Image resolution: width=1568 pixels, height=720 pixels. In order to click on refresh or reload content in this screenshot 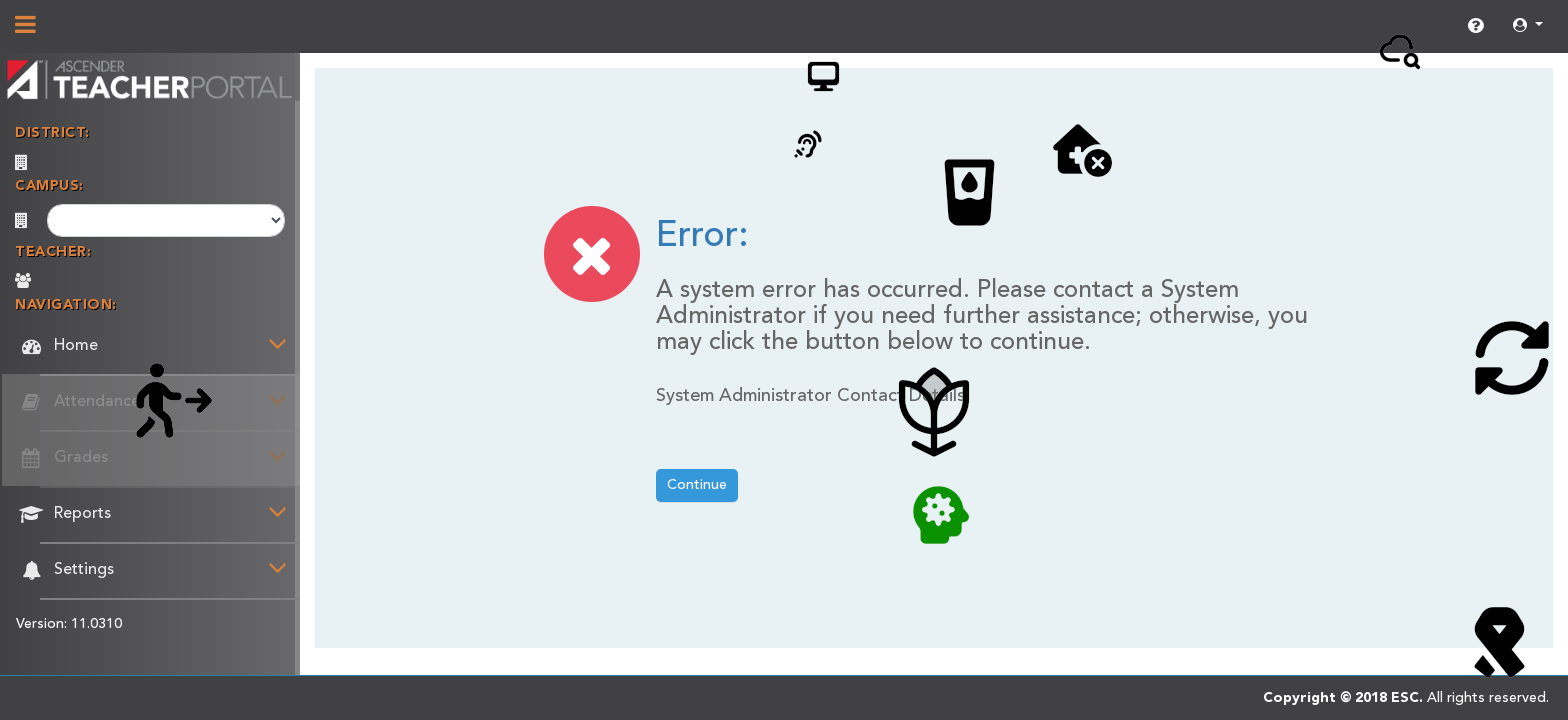, I will do `click(1512, 358)`.